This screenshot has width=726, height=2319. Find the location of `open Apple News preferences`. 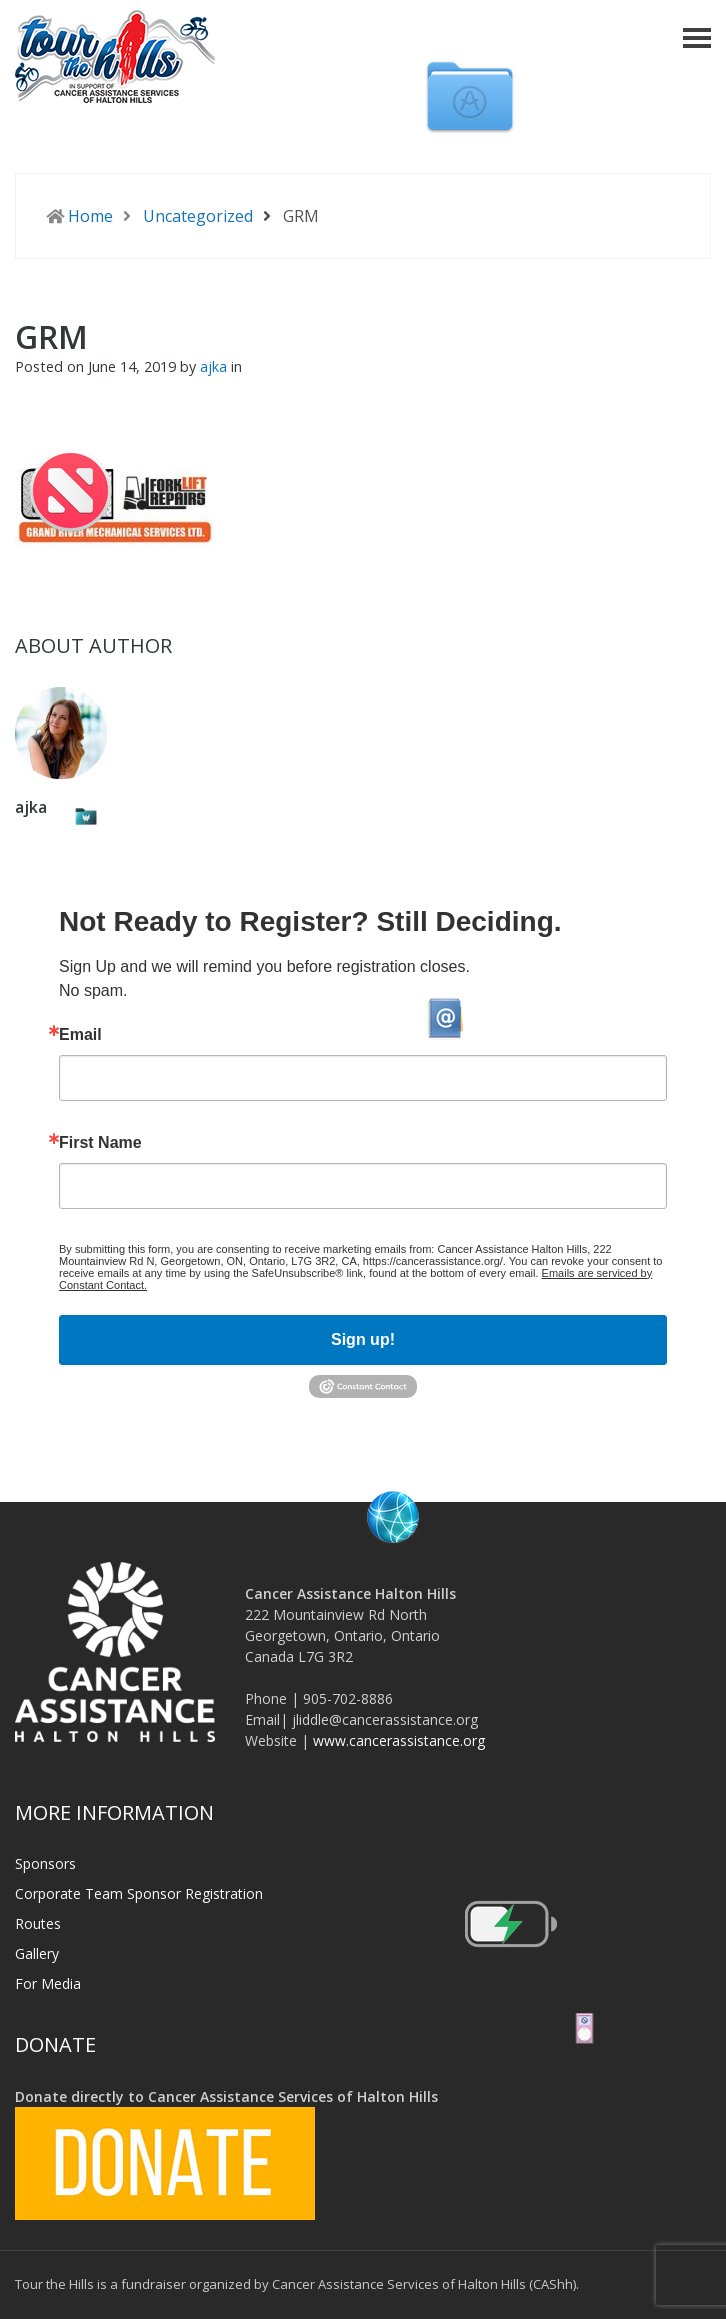

open Apple News preferences is located at coordinates (70, 490).